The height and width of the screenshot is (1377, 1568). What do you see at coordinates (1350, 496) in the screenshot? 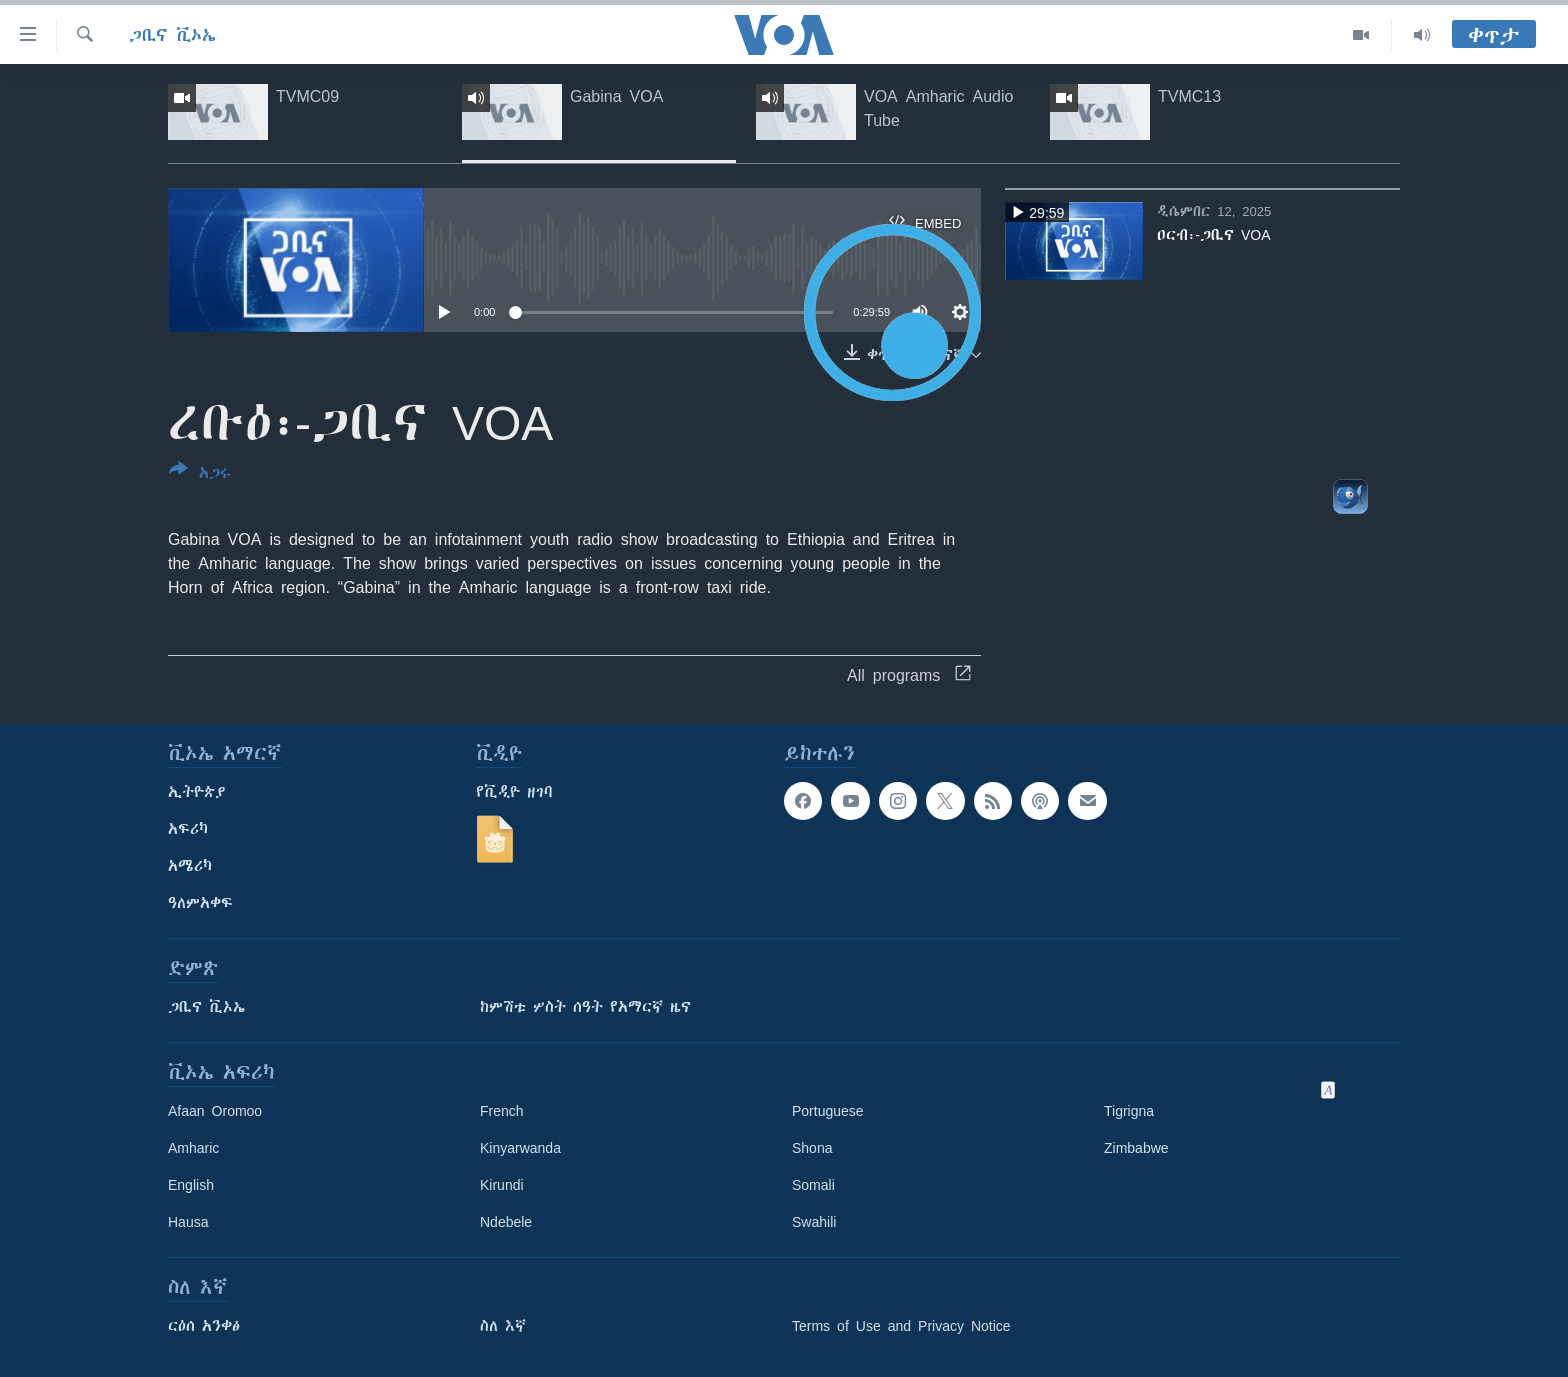
I see `open bluefish text editor` at bounding box center [1350, 496].